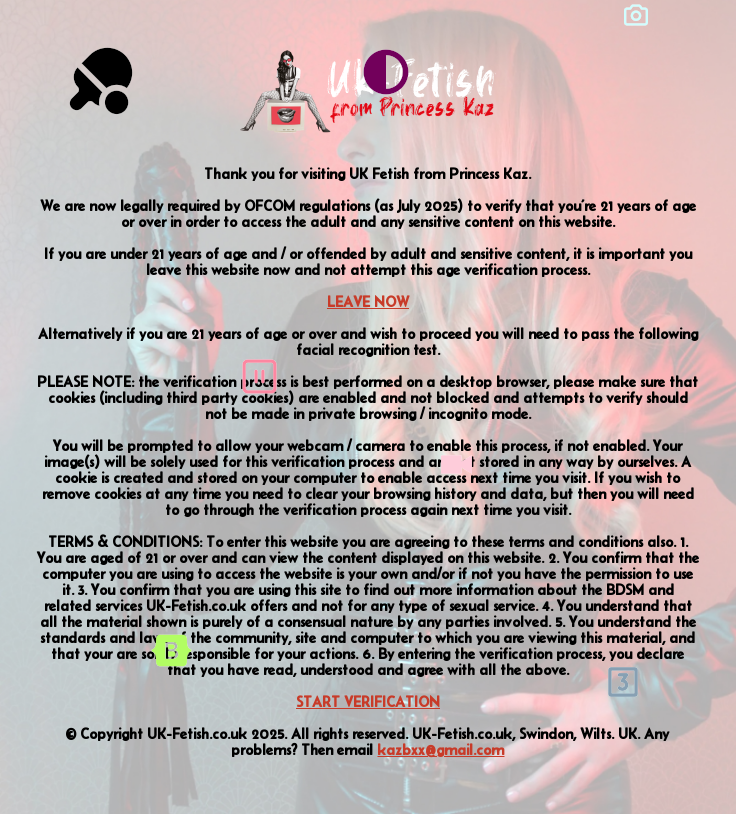  I want to click on indicates step three in a numbered sequence, so click(623, 682).